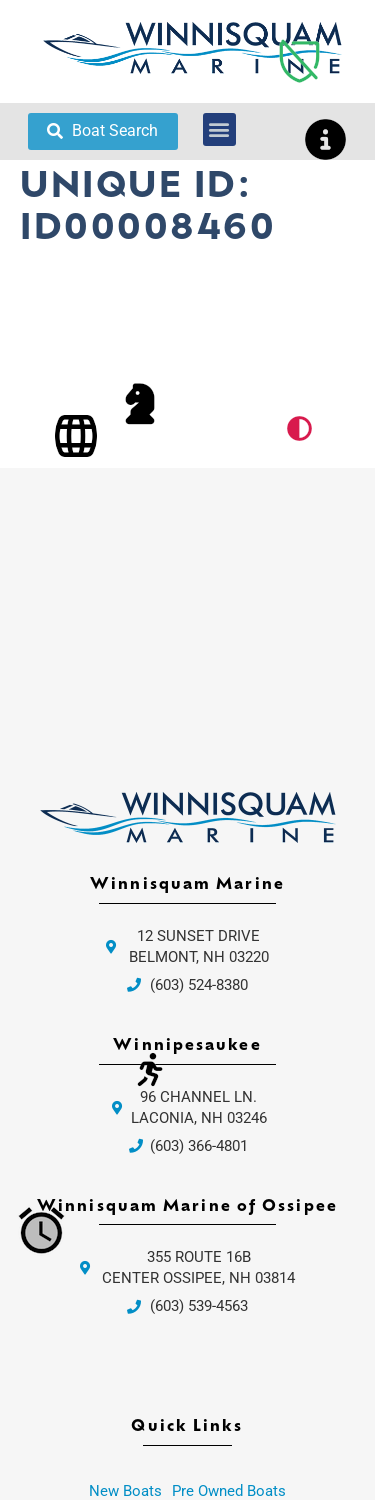  Describe the element at coordinates (41, 1230) in the screenshot. I see `set or manage alarms` at that location.